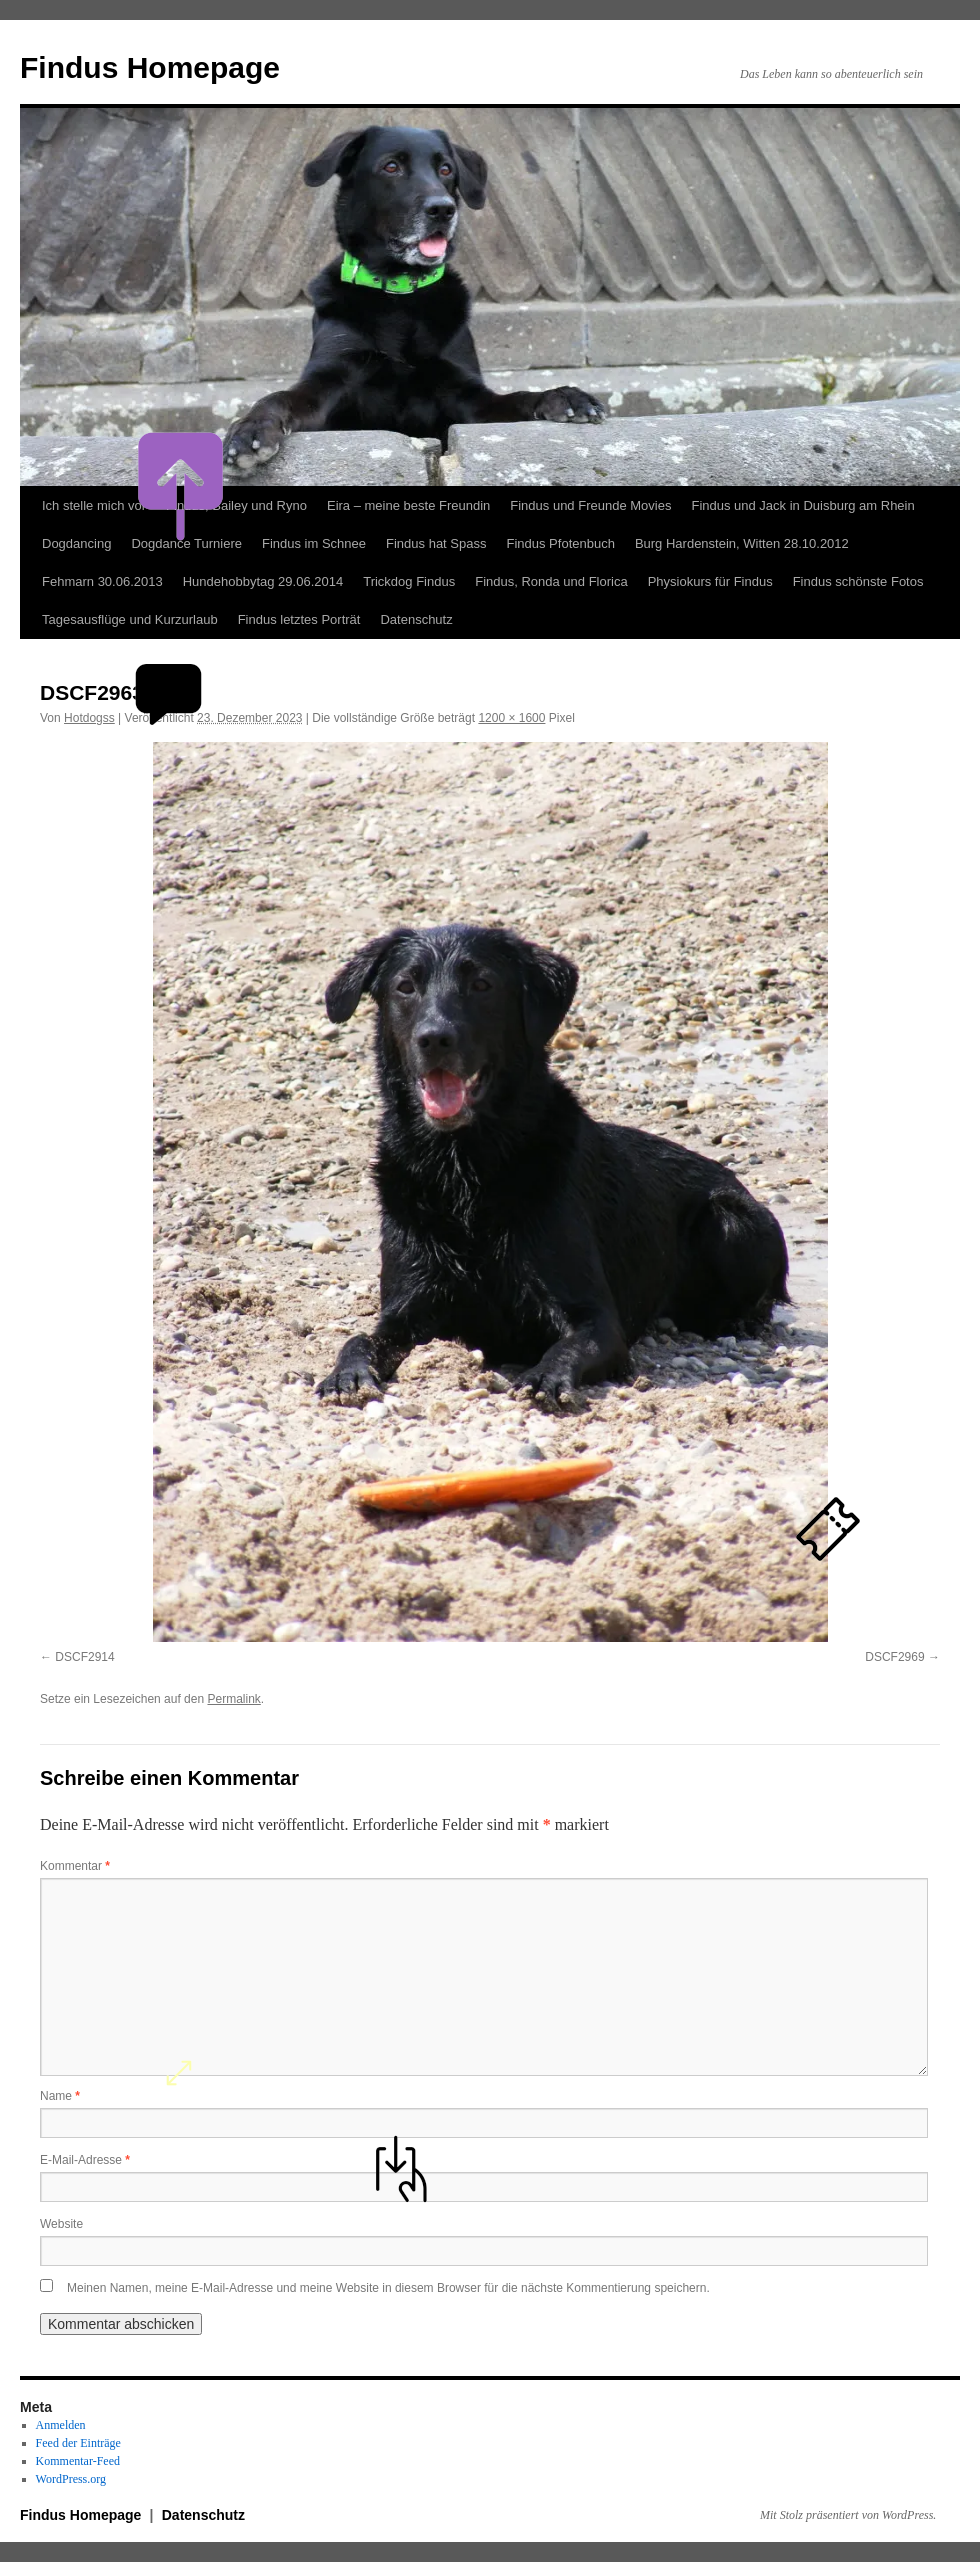  Describe the element at coordinates (398, 2169) in the screenshot. I see `withdraw funds or cash out` at that location.